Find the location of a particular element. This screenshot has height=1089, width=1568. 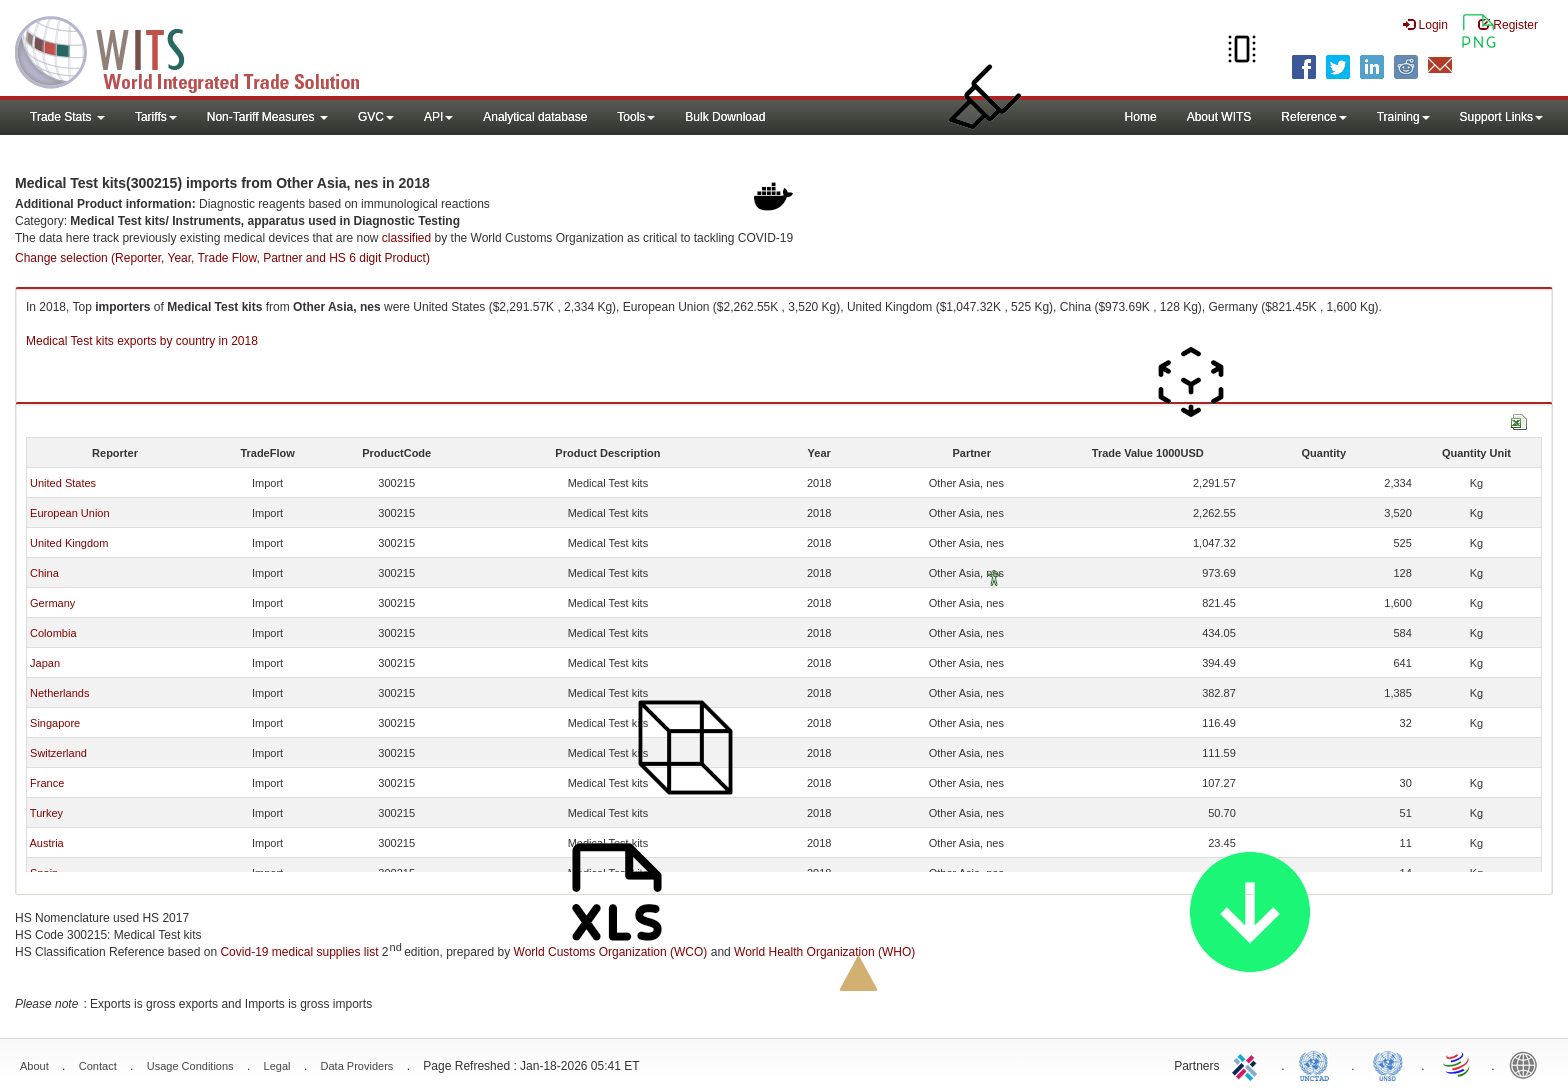

download a file or content is located at coordinates (1250, 912).